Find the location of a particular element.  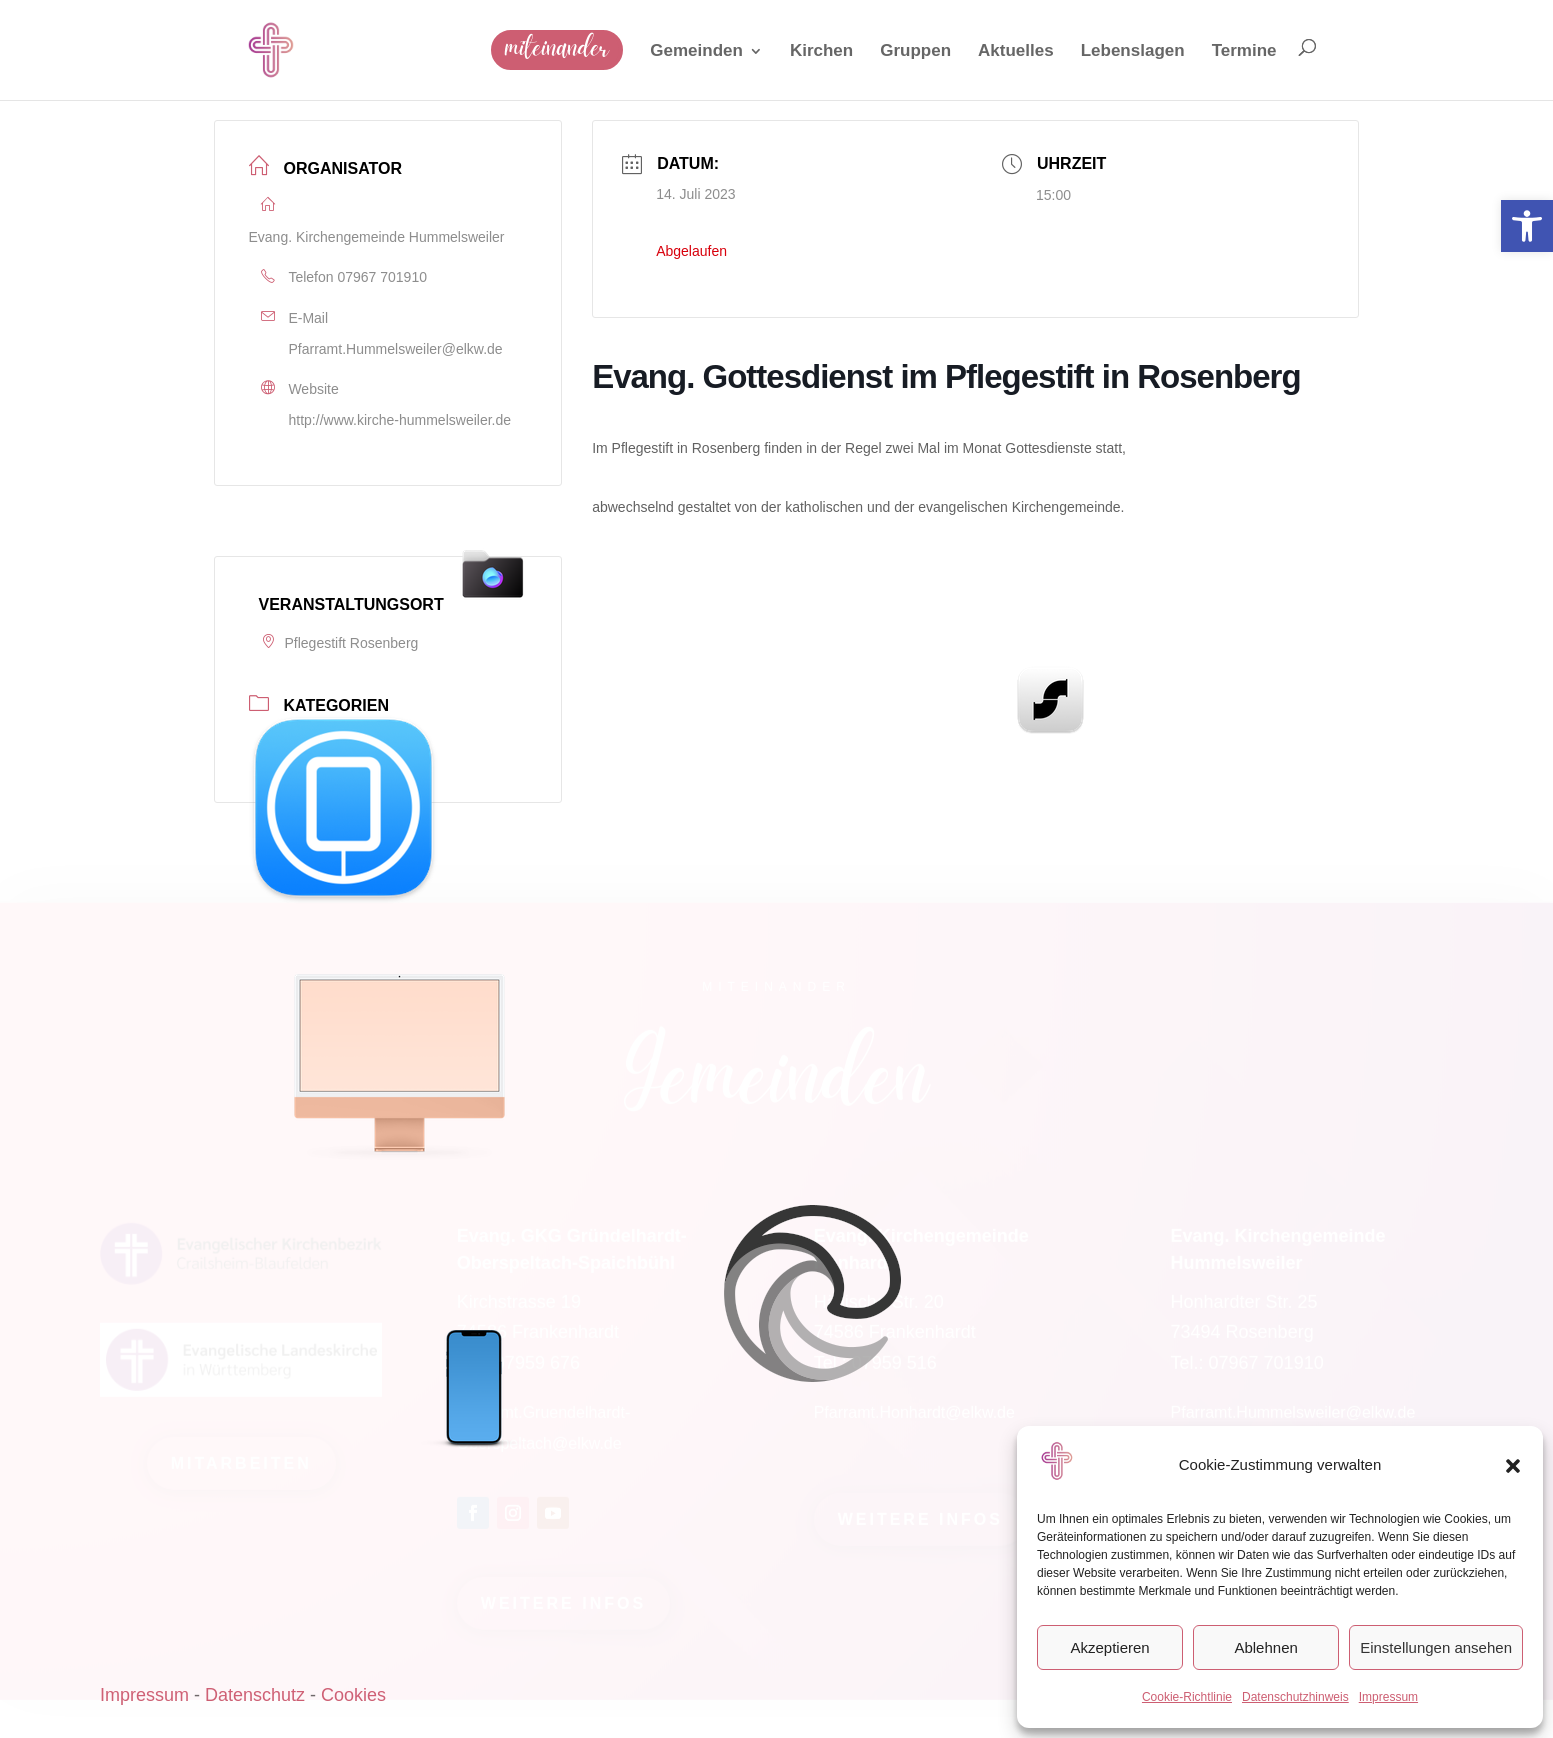

open microsoft edge browser is located at coordinates (812, 1293).